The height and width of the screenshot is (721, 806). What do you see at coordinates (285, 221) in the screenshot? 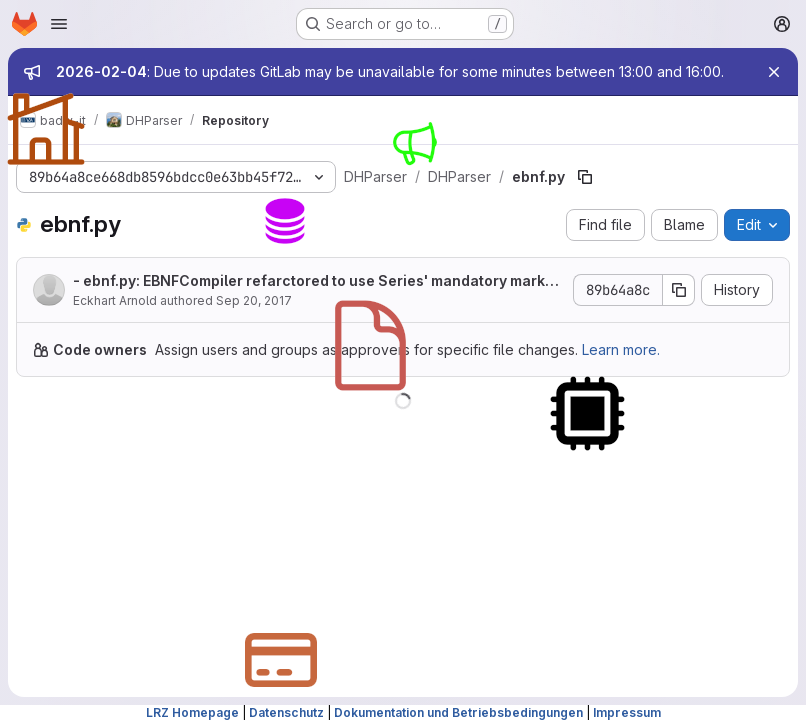
I see `view database or data storage` at bounding box center [285, 221].